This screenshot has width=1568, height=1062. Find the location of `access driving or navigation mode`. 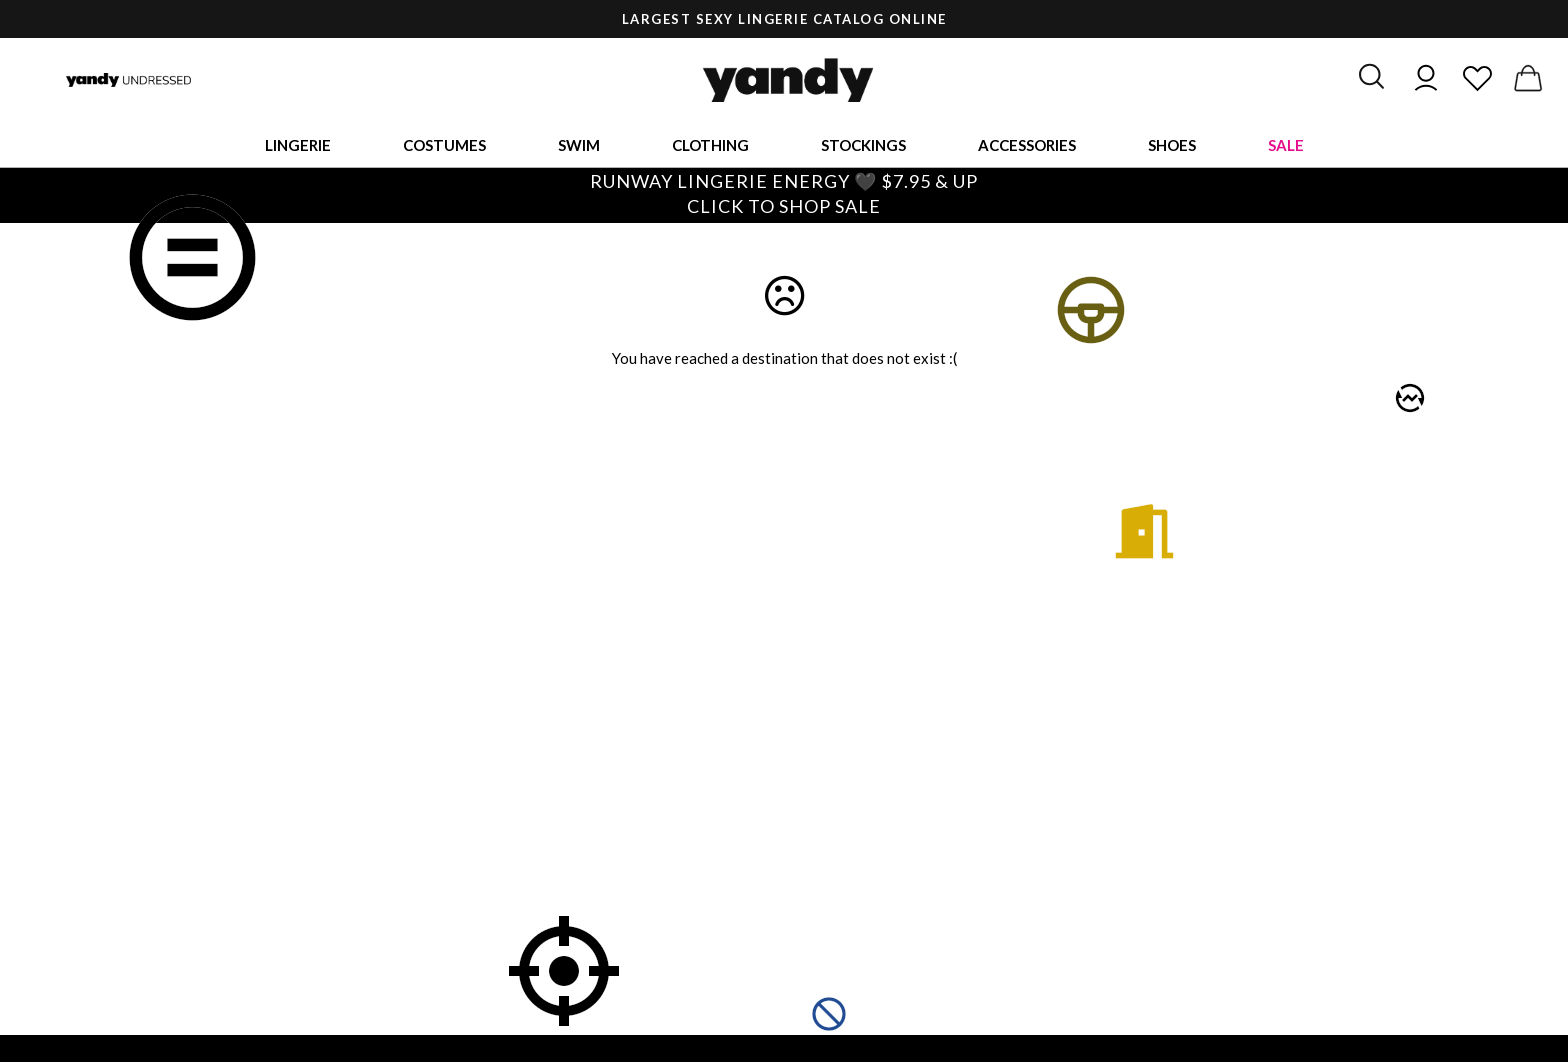

access driving or navigation mode is located at coordinates (1091, 310).